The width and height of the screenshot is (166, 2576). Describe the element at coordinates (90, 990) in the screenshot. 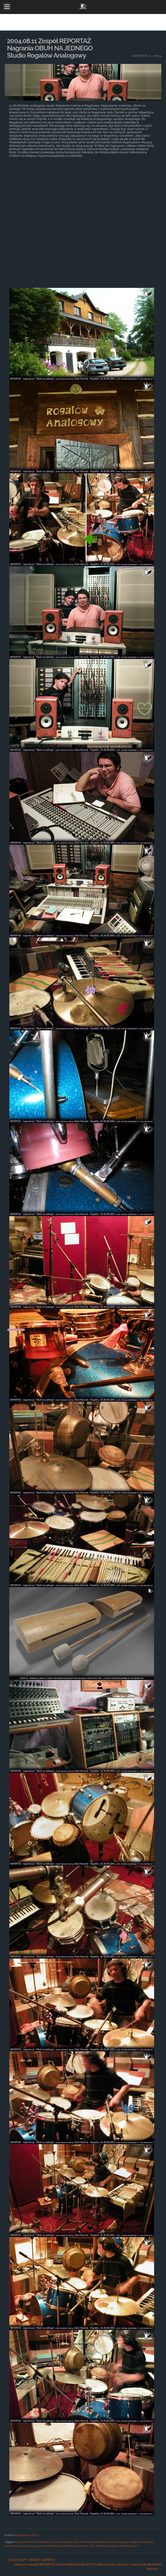

I see `select shipping method for your order` at that location.